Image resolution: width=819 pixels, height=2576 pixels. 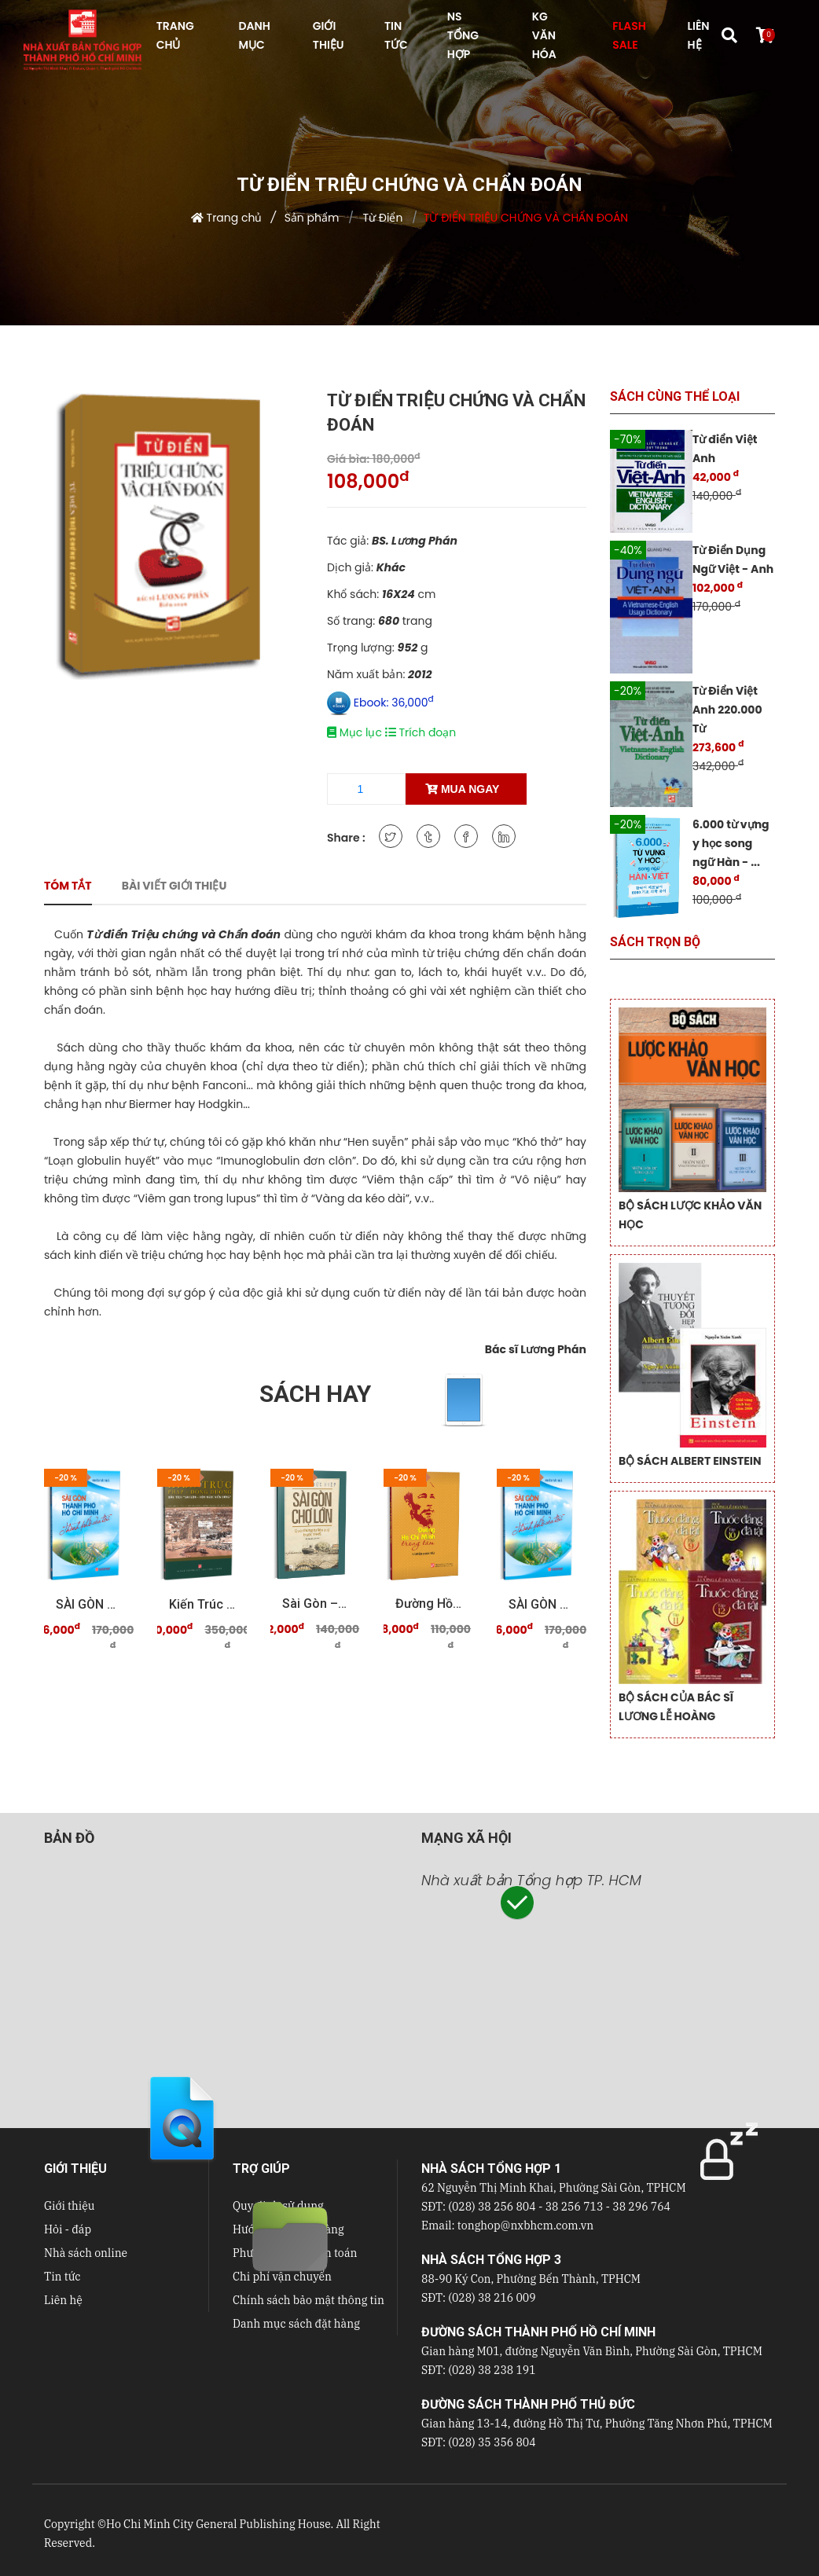 What do you see at coordinates (464, 1400) in the screenshot?
I see `iPad Air 2 with cellular connectivity detected` at bounding box center [464, 1400].